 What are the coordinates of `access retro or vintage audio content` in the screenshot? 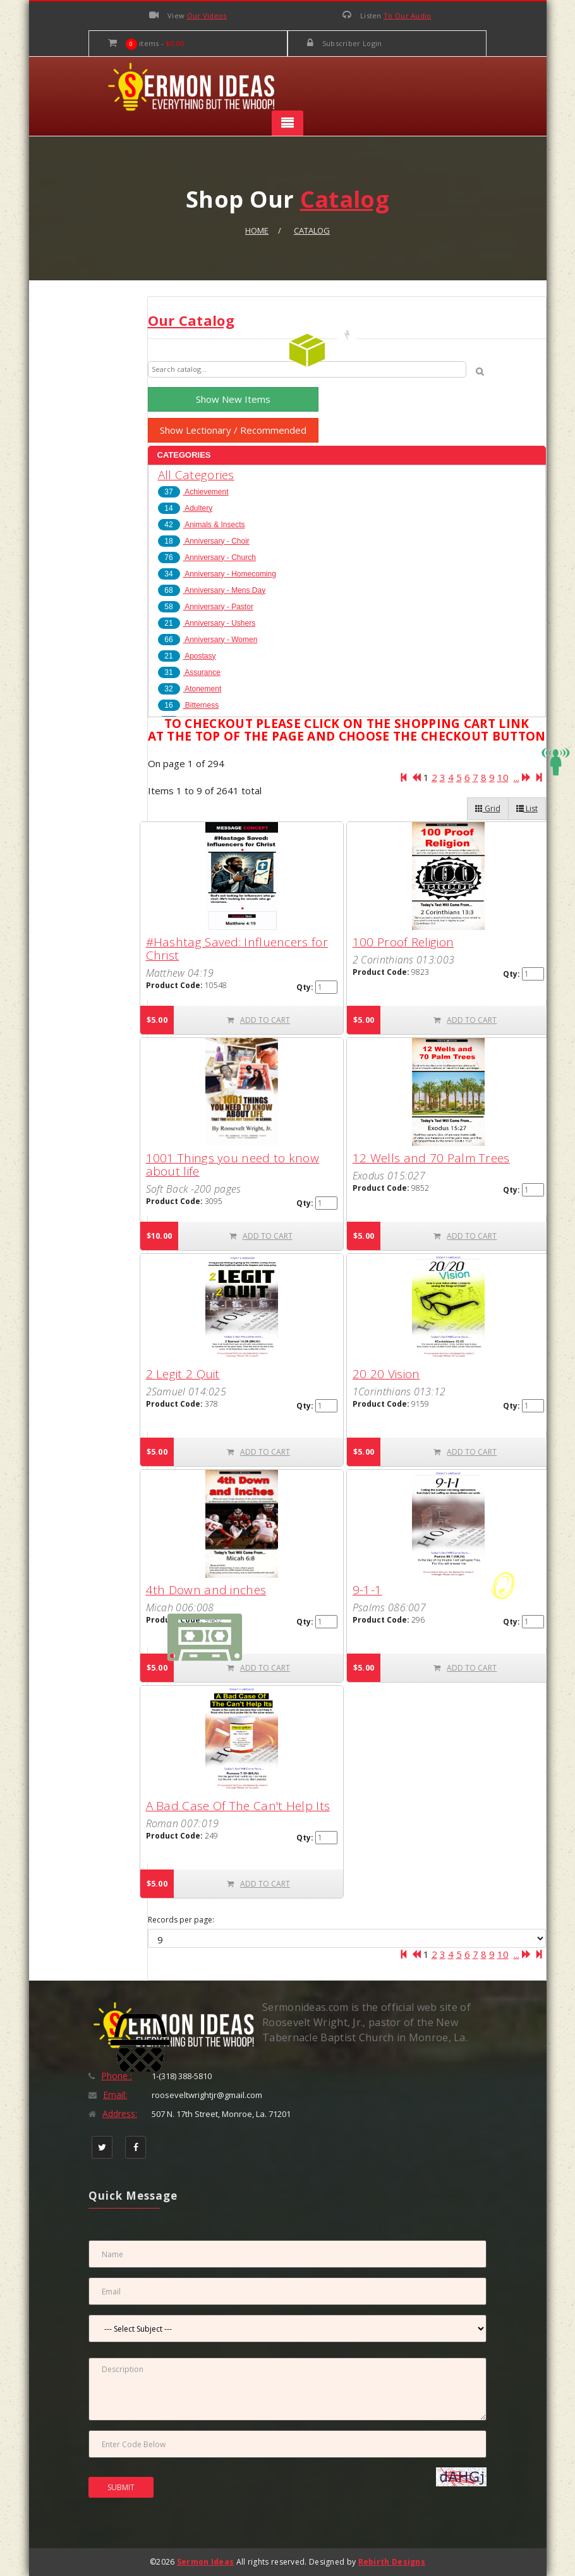 It's located at (205, 1638).